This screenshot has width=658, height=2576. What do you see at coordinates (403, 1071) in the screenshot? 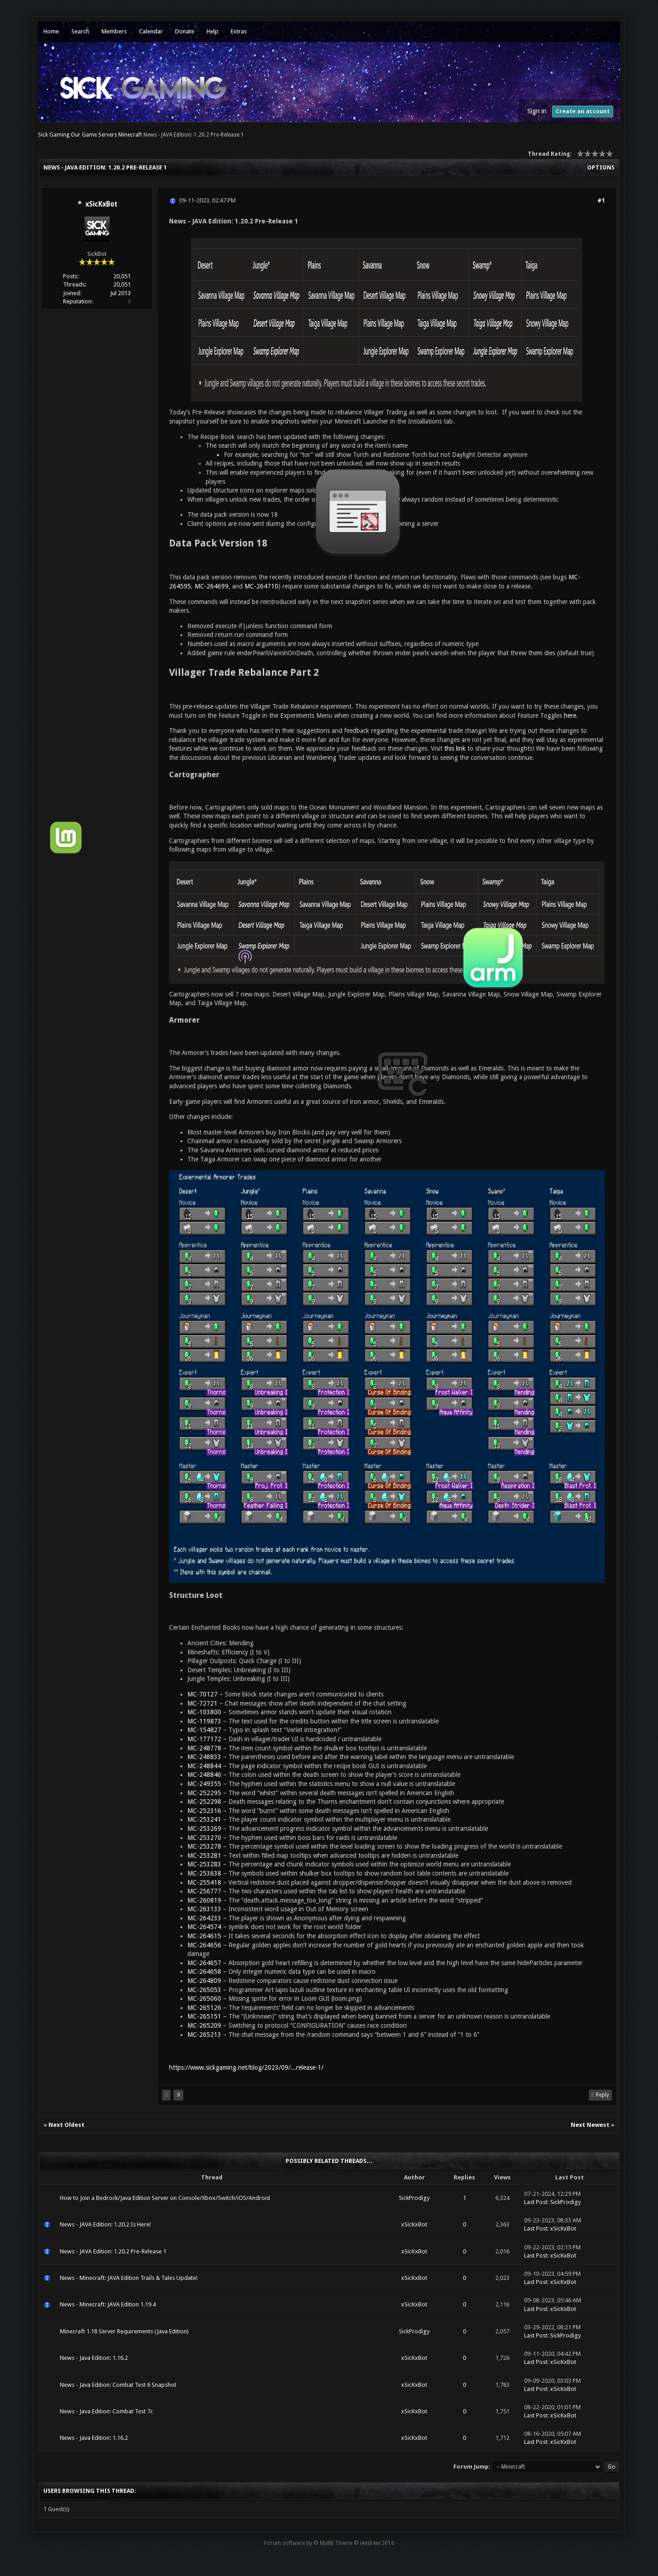
I see `open on-screen keyboard settings` at bounding box center [403, 1071].